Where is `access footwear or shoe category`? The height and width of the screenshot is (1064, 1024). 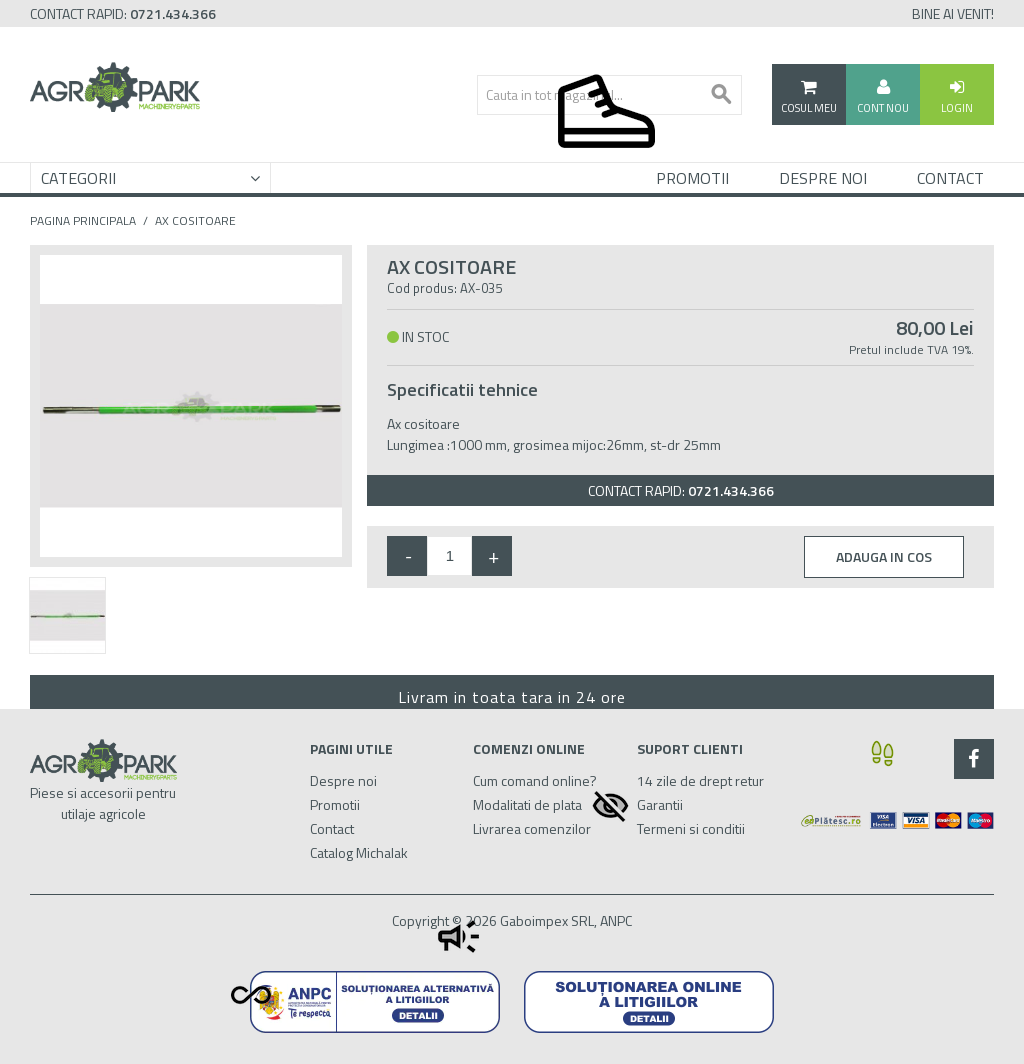 access footwear or shoe category is located at coordinates (601, 114).